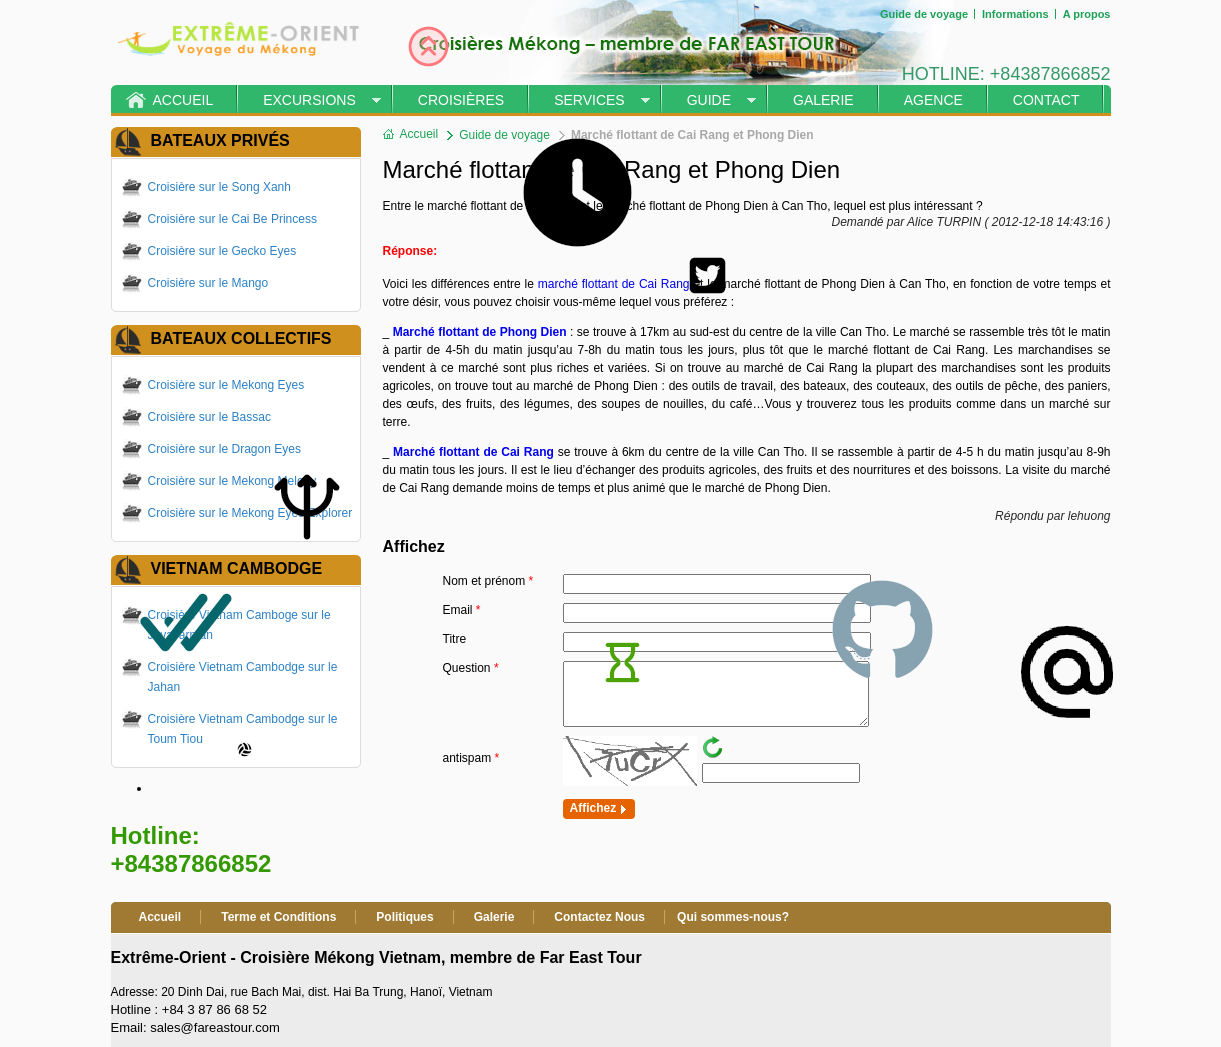  What do you see at coordinates (307, 507) in the screenshot?
I see `neptune or poseidon symbol in astrology or mythology app` at bounding box center [307, 507].